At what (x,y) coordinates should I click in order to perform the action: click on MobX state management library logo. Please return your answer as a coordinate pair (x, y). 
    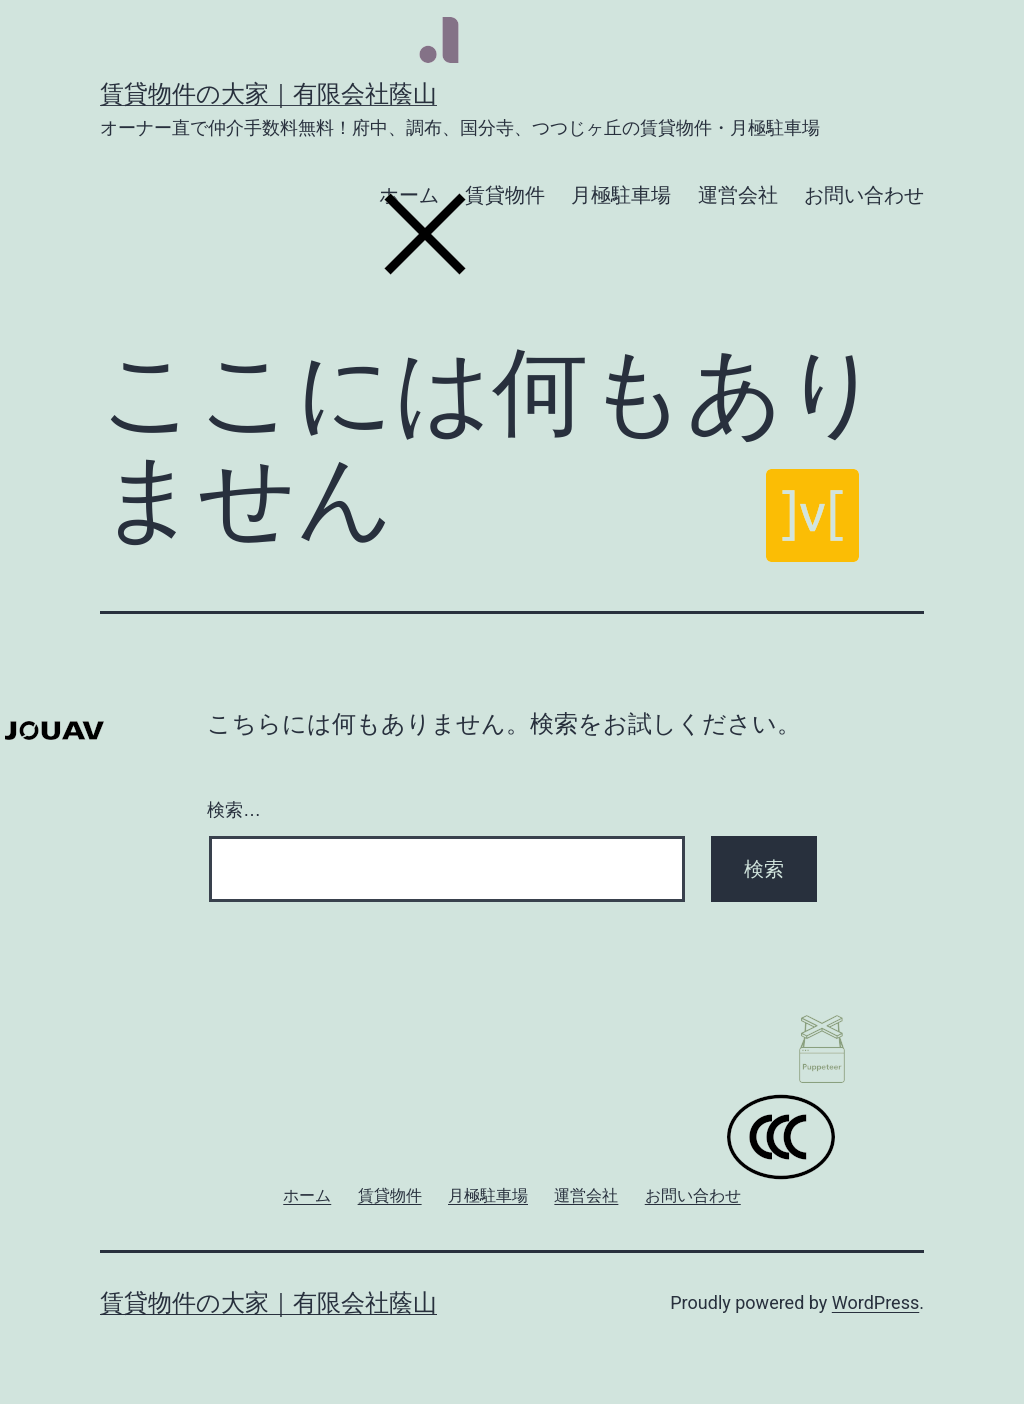
    Looking at the image, I should click on (812, 515).